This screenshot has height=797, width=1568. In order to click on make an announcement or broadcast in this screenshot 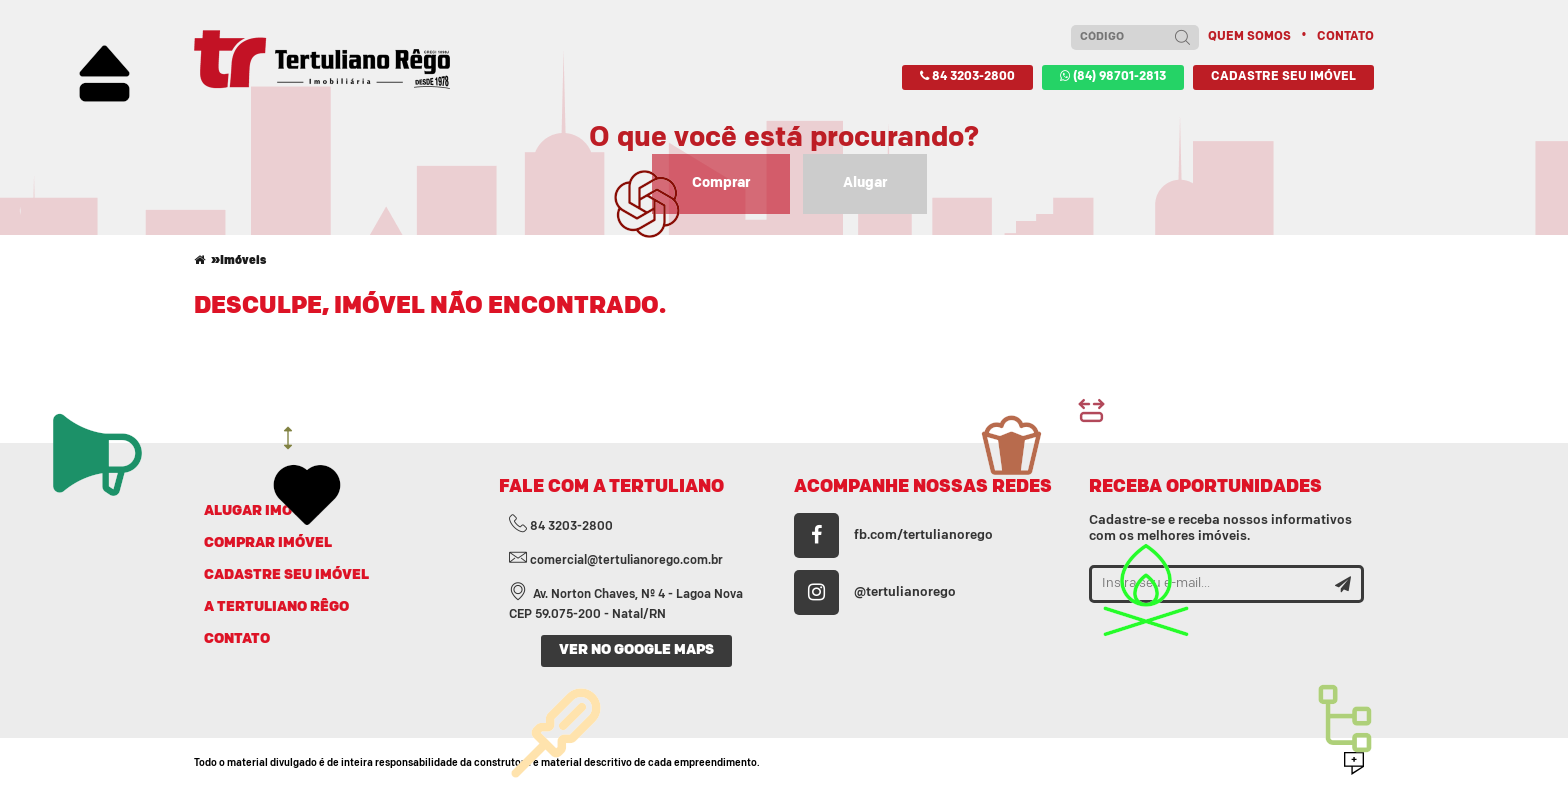, I will do `click(92, 456)`.